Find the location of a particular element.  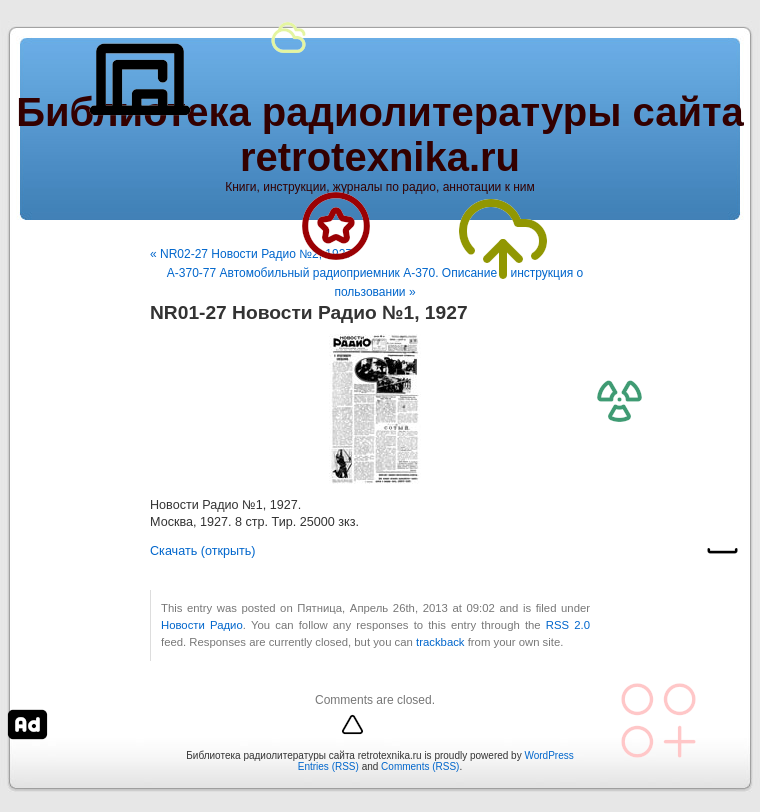

insert a space character is located at coordinates (722, 542).